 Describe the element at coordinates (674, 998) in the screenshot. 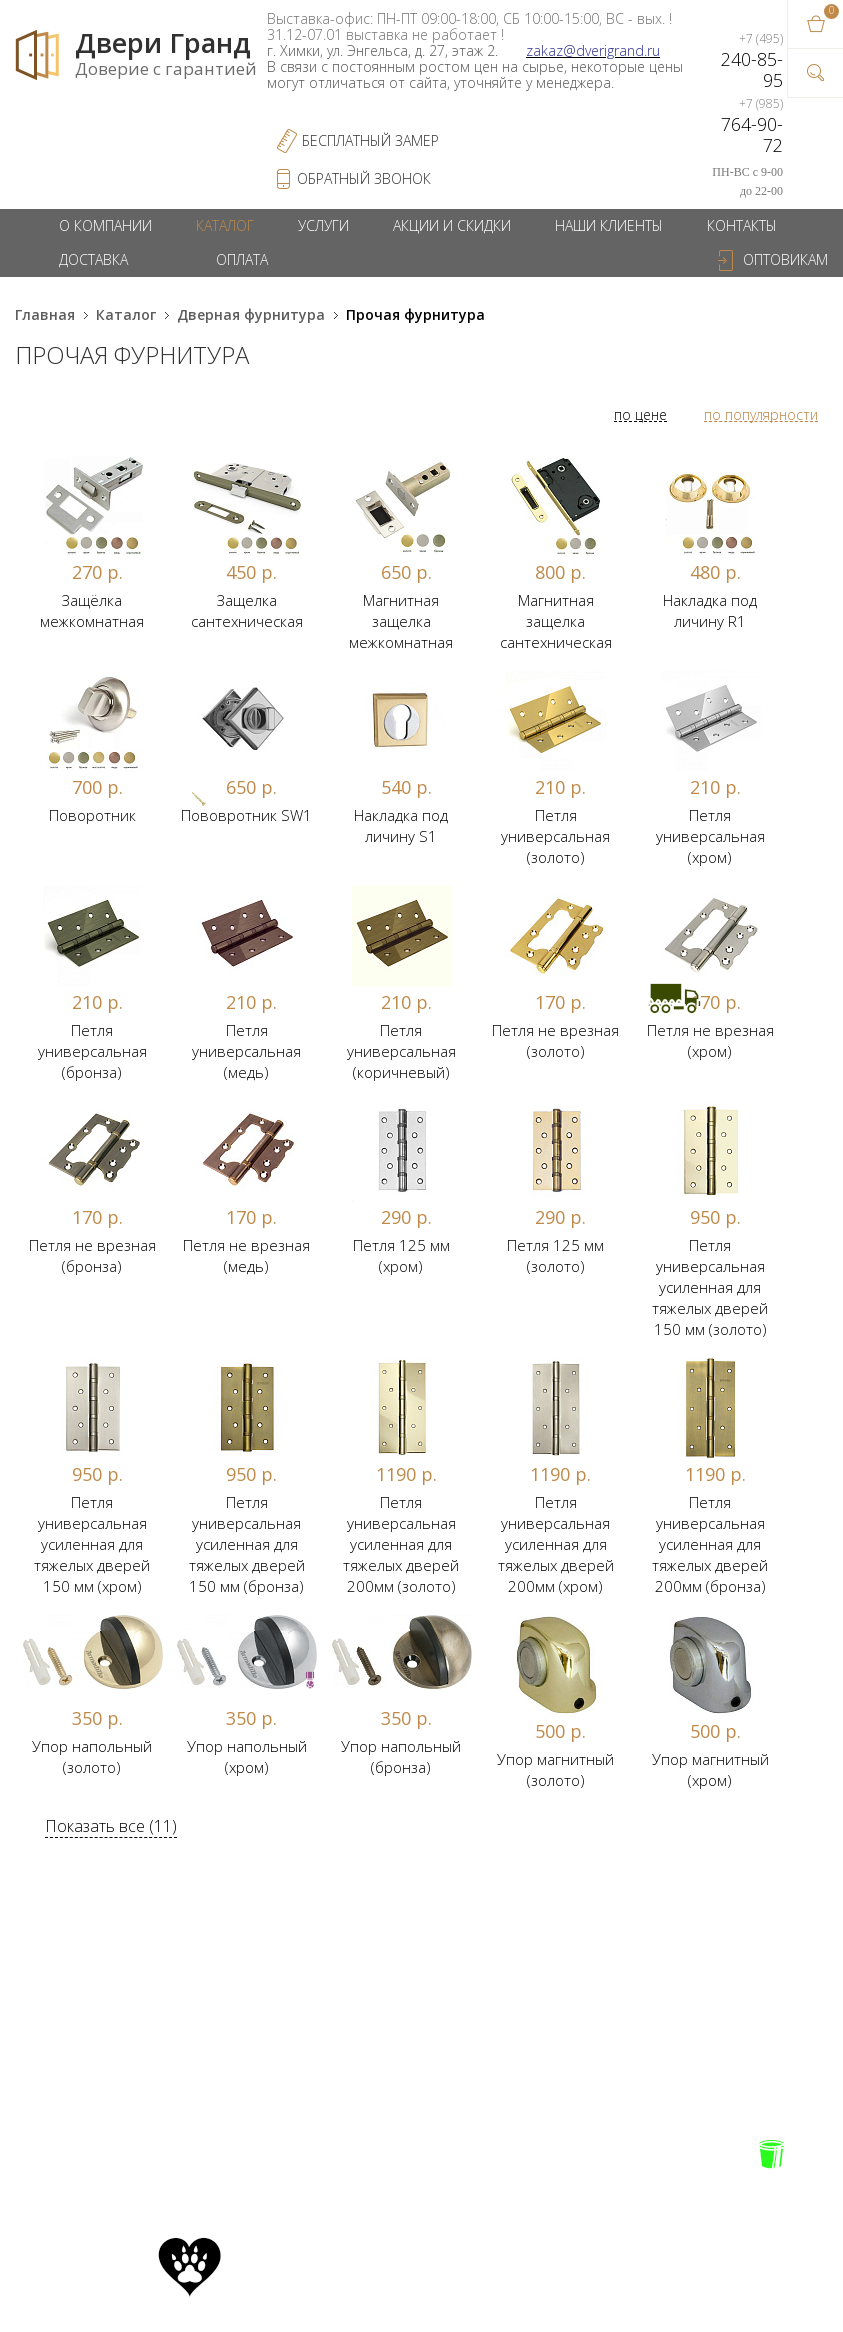

I see `track your delivery or shipment` at that location.